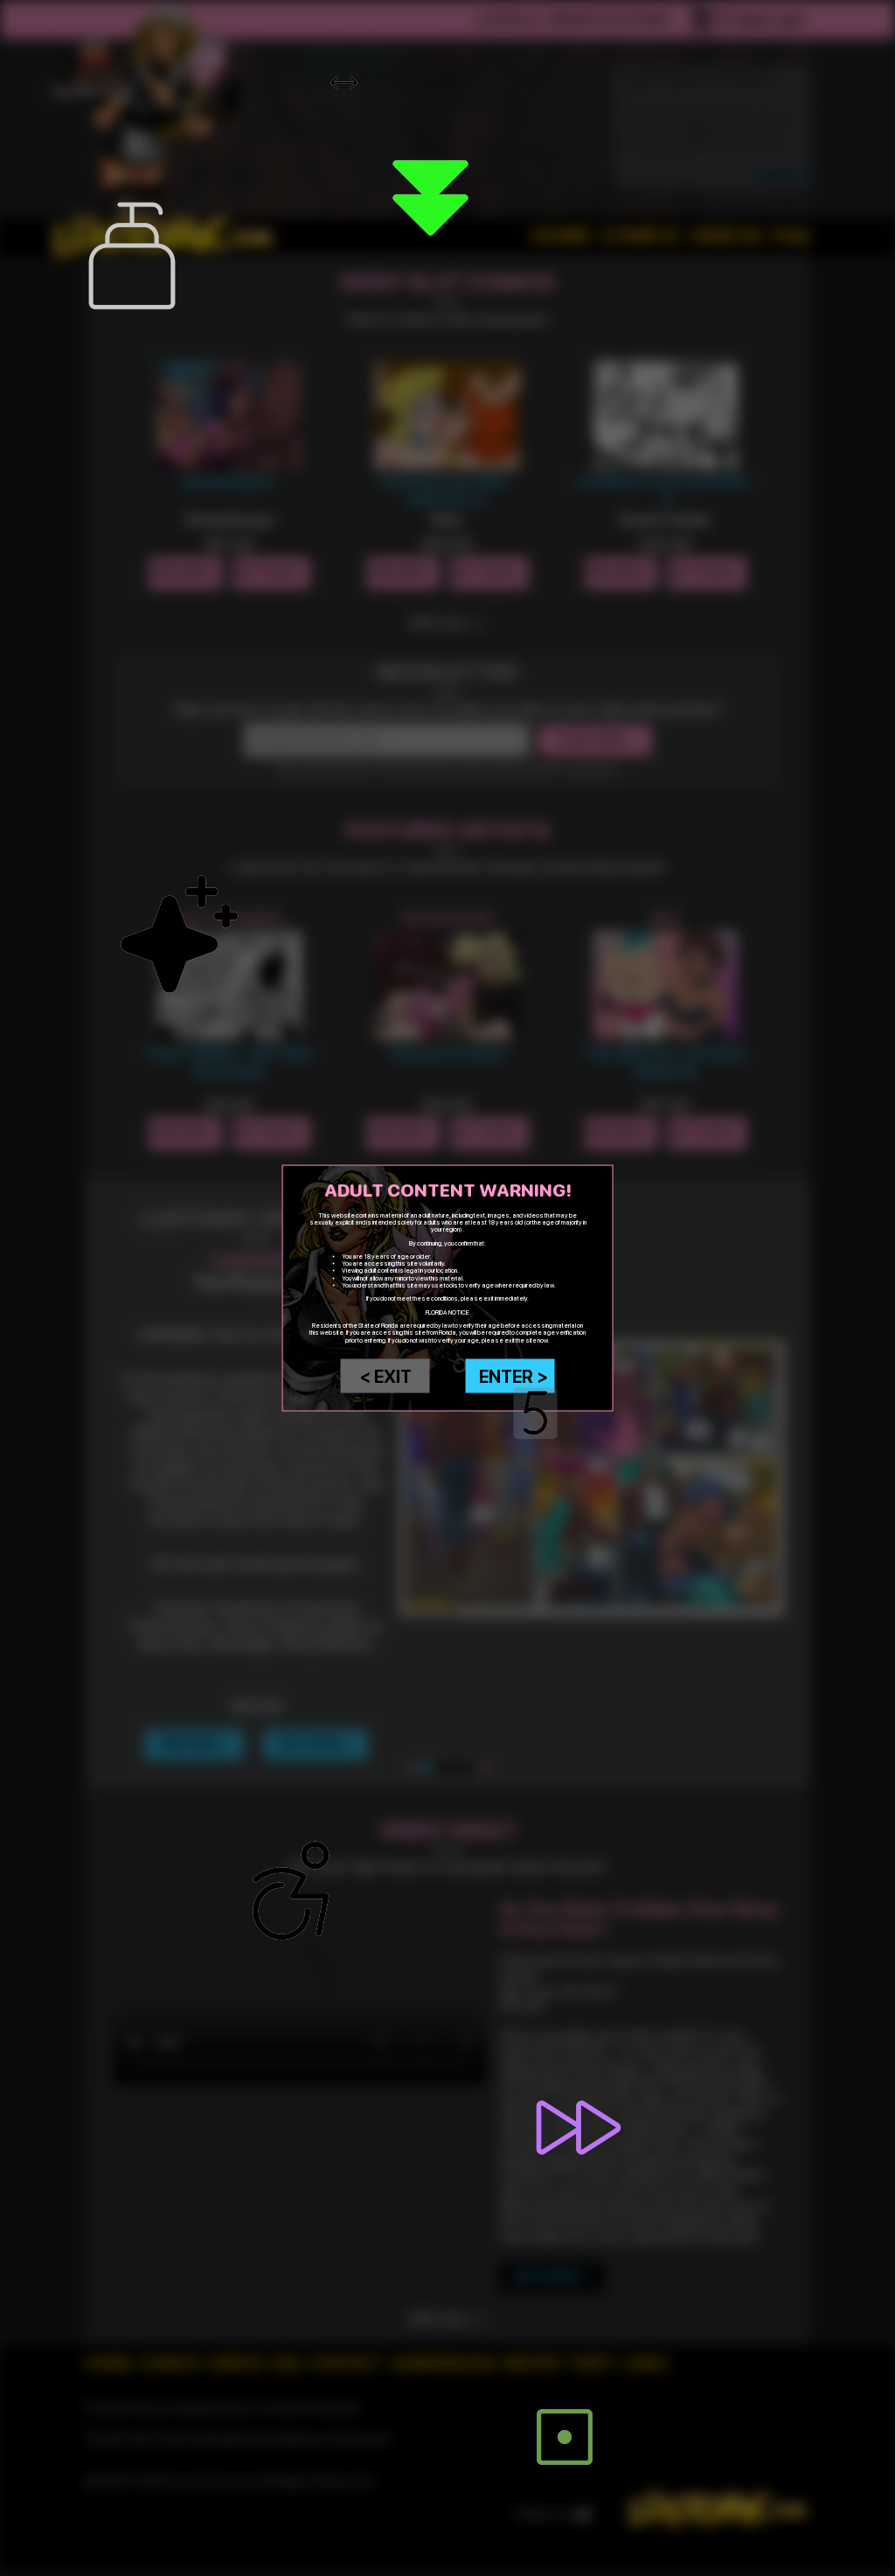  I want to click on indicates a modified file in a diff view, so click(565, 2437).